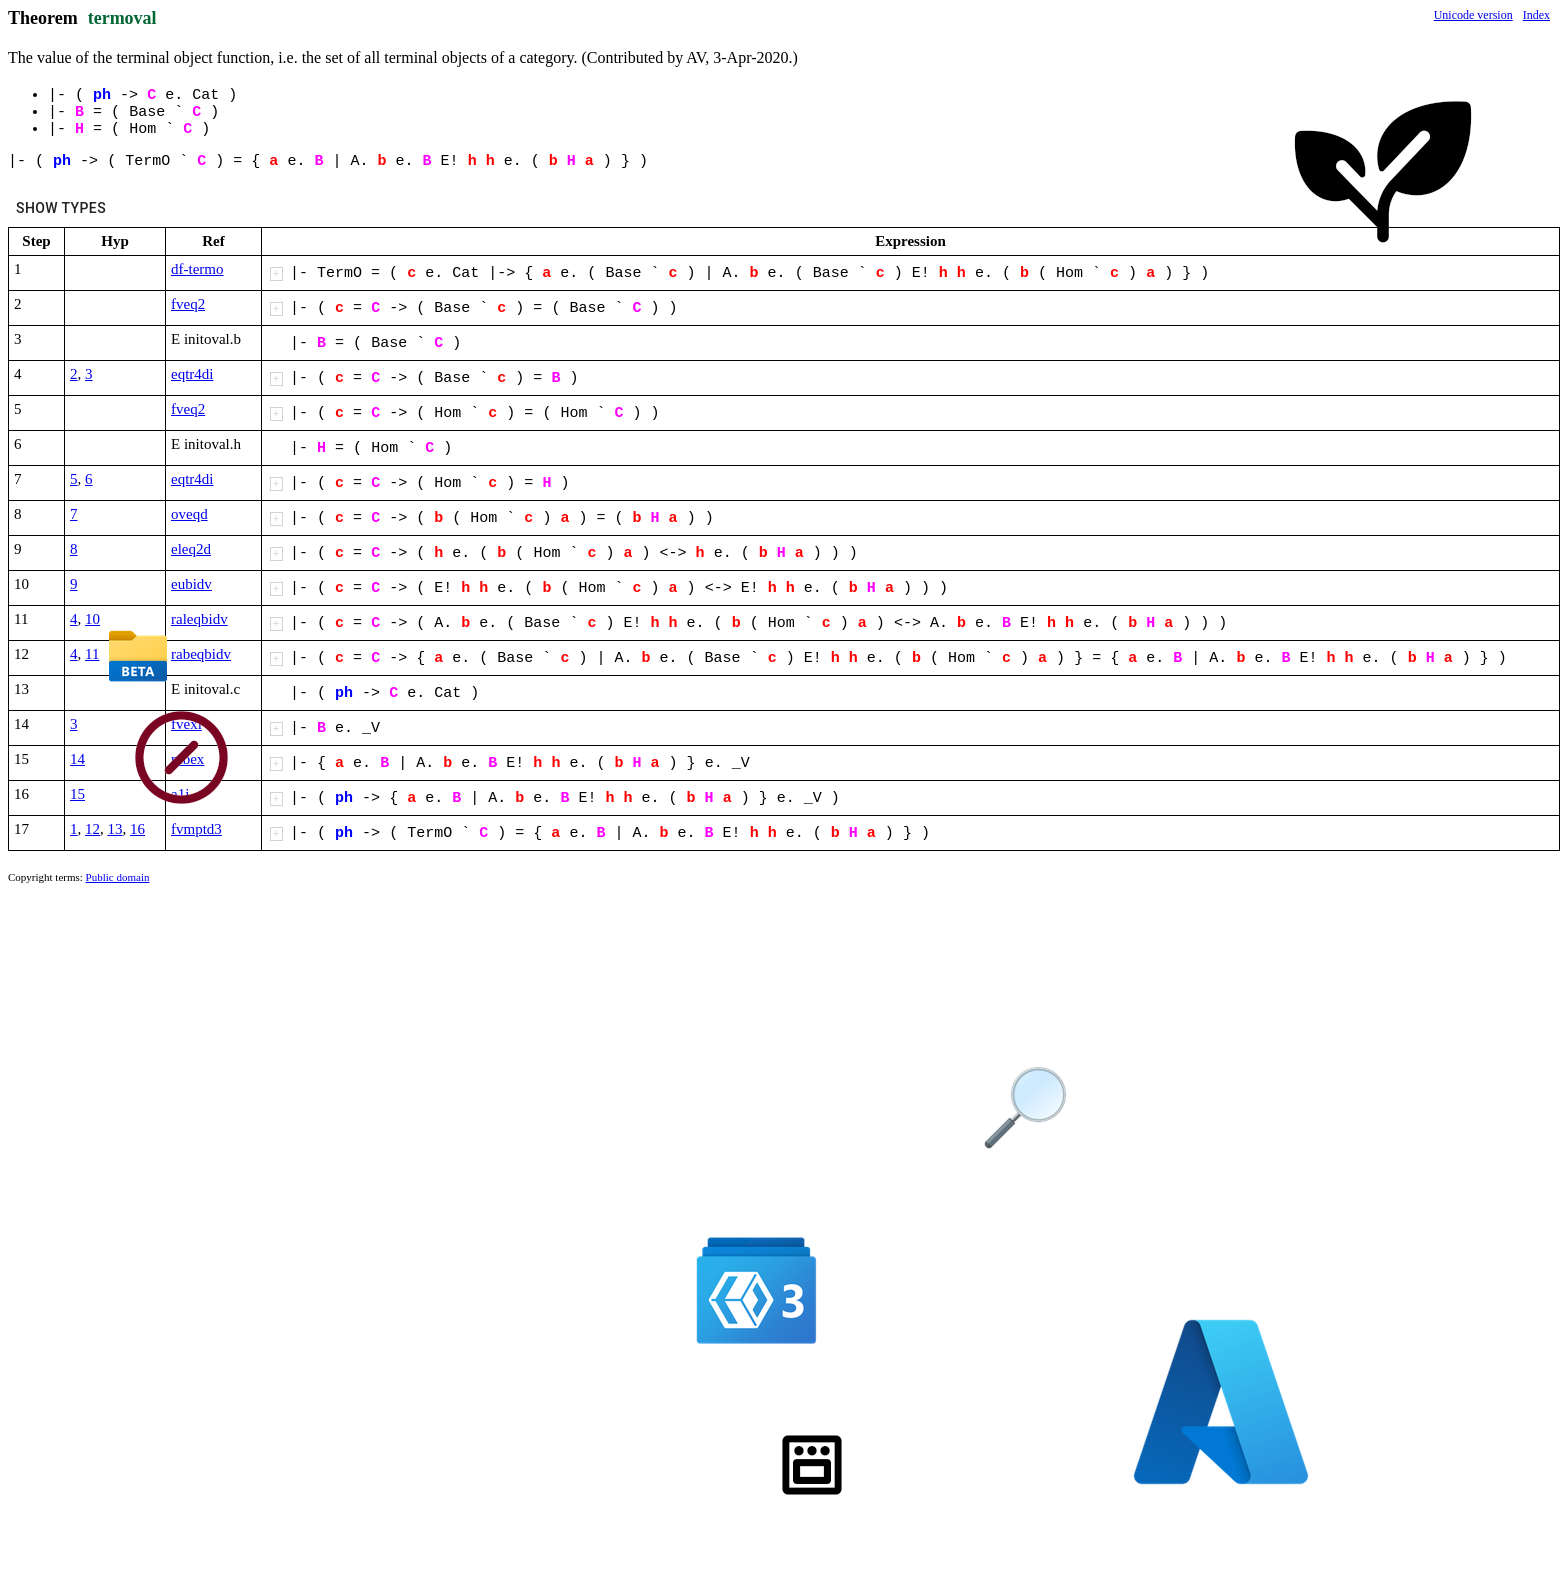 This screenshot has width=1568, height=1571. I want to click on search for content or files, so click(1027, 1106).